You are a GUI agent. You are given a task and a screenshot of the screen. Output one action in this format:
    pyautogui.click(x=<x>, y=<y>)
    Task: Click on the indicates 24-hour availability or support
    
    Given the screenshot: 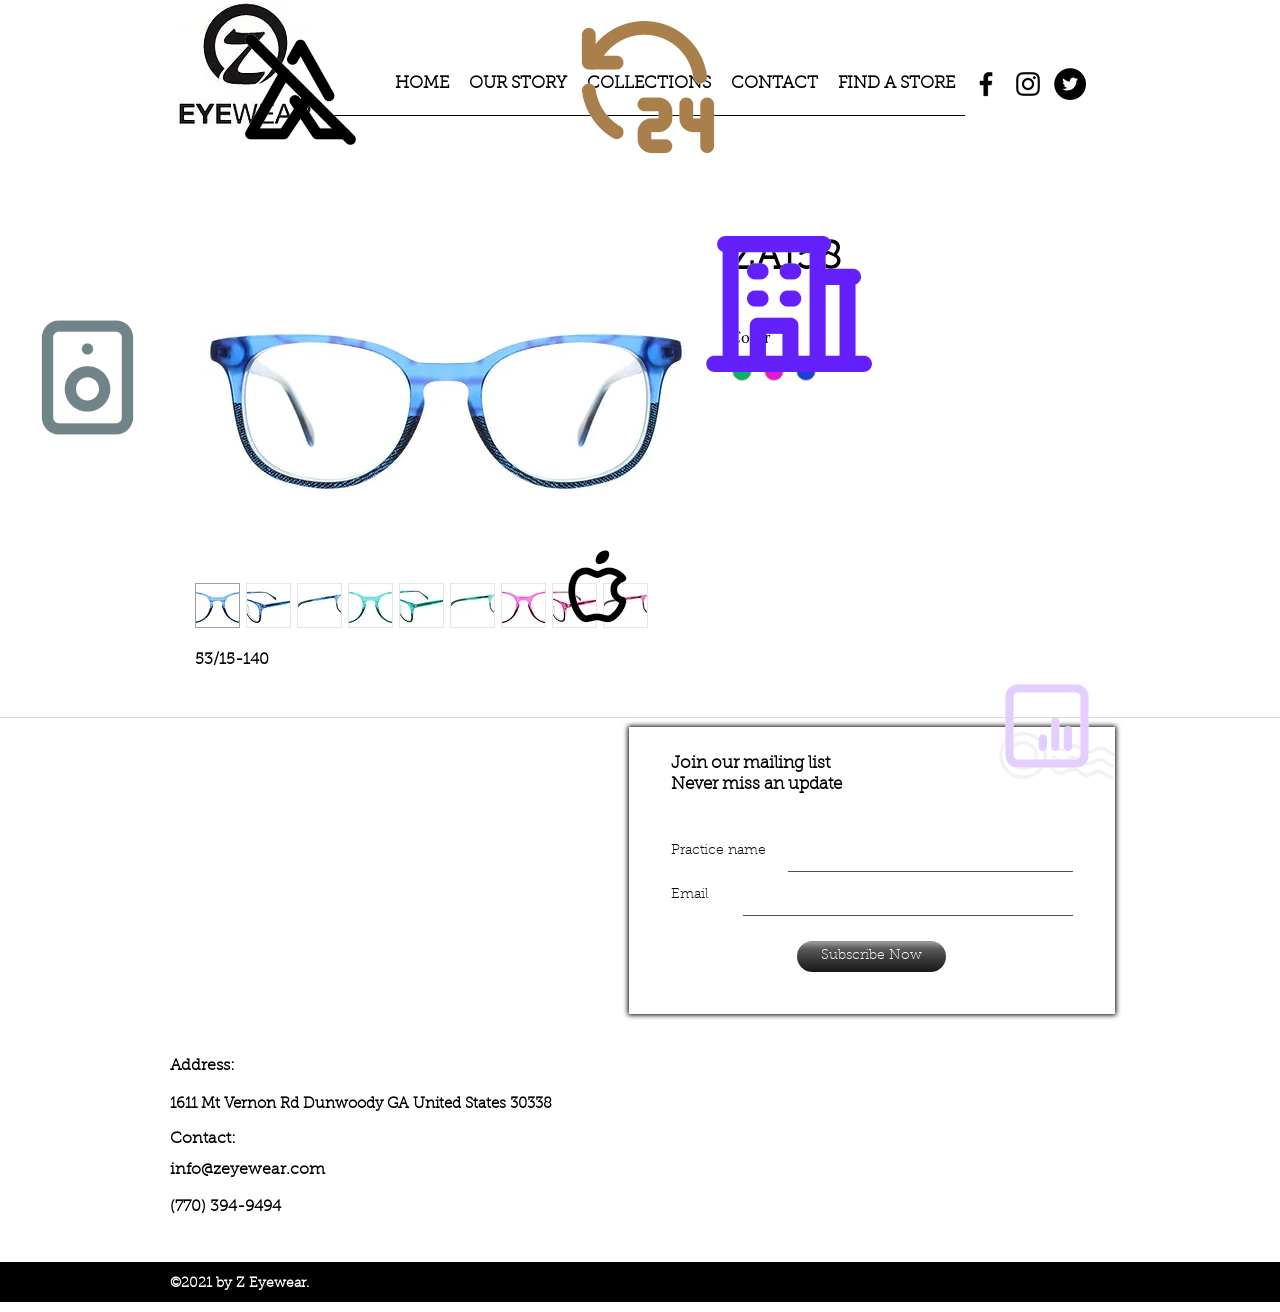 What is the action you would take?
    pyautogui.click(x=644, y=83)
    